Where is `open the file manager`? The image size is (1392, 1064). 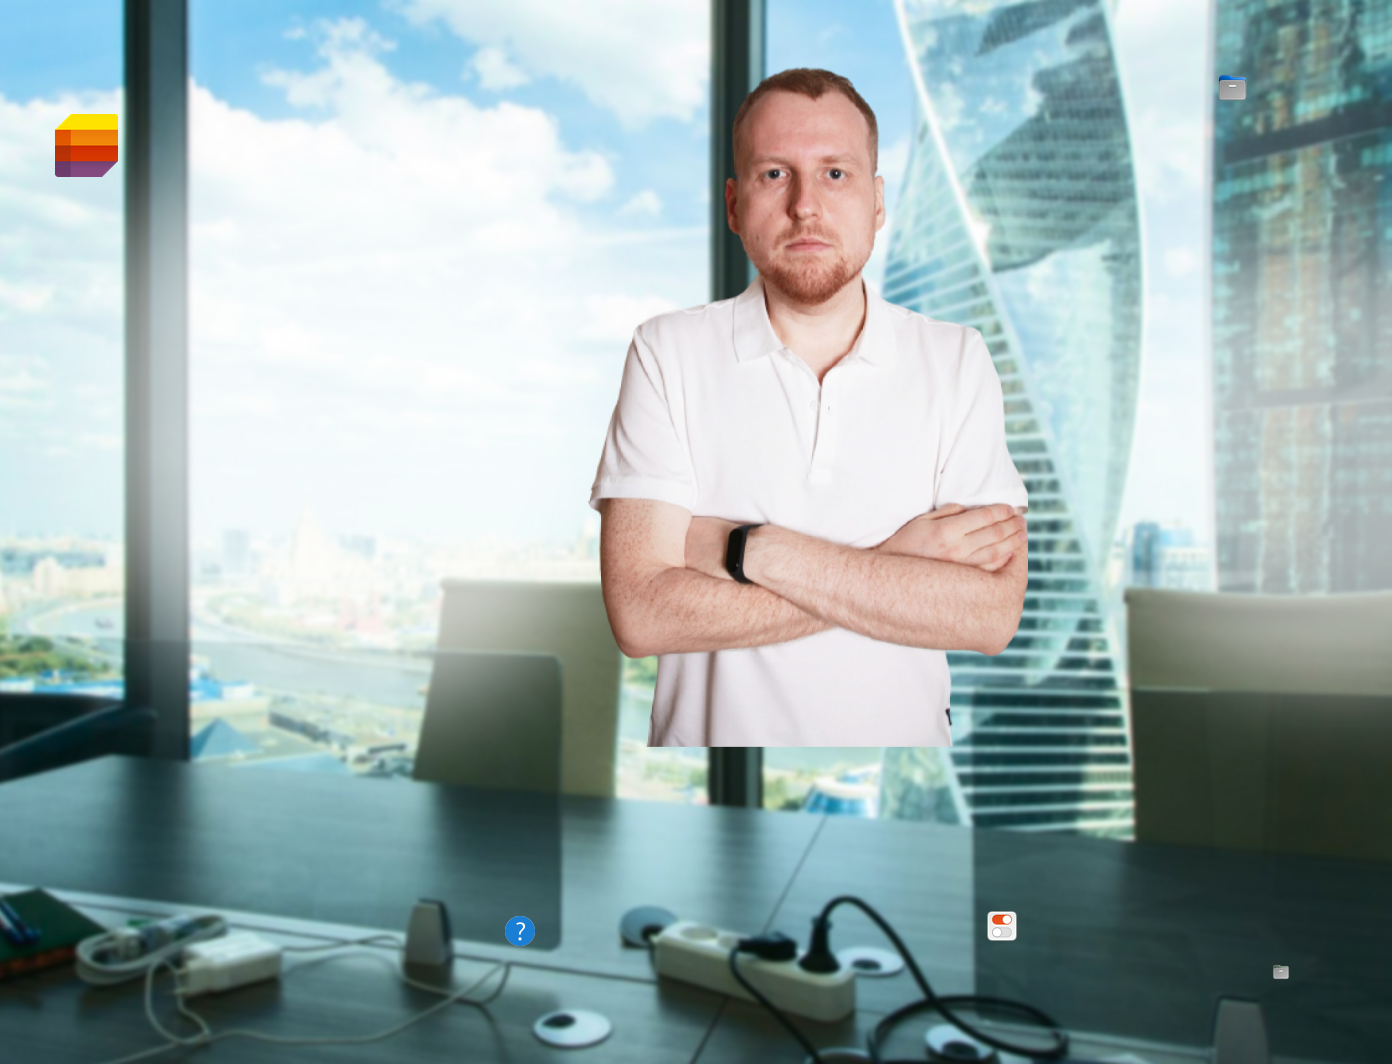
open the file manager is located at coordinates (1281, 972).